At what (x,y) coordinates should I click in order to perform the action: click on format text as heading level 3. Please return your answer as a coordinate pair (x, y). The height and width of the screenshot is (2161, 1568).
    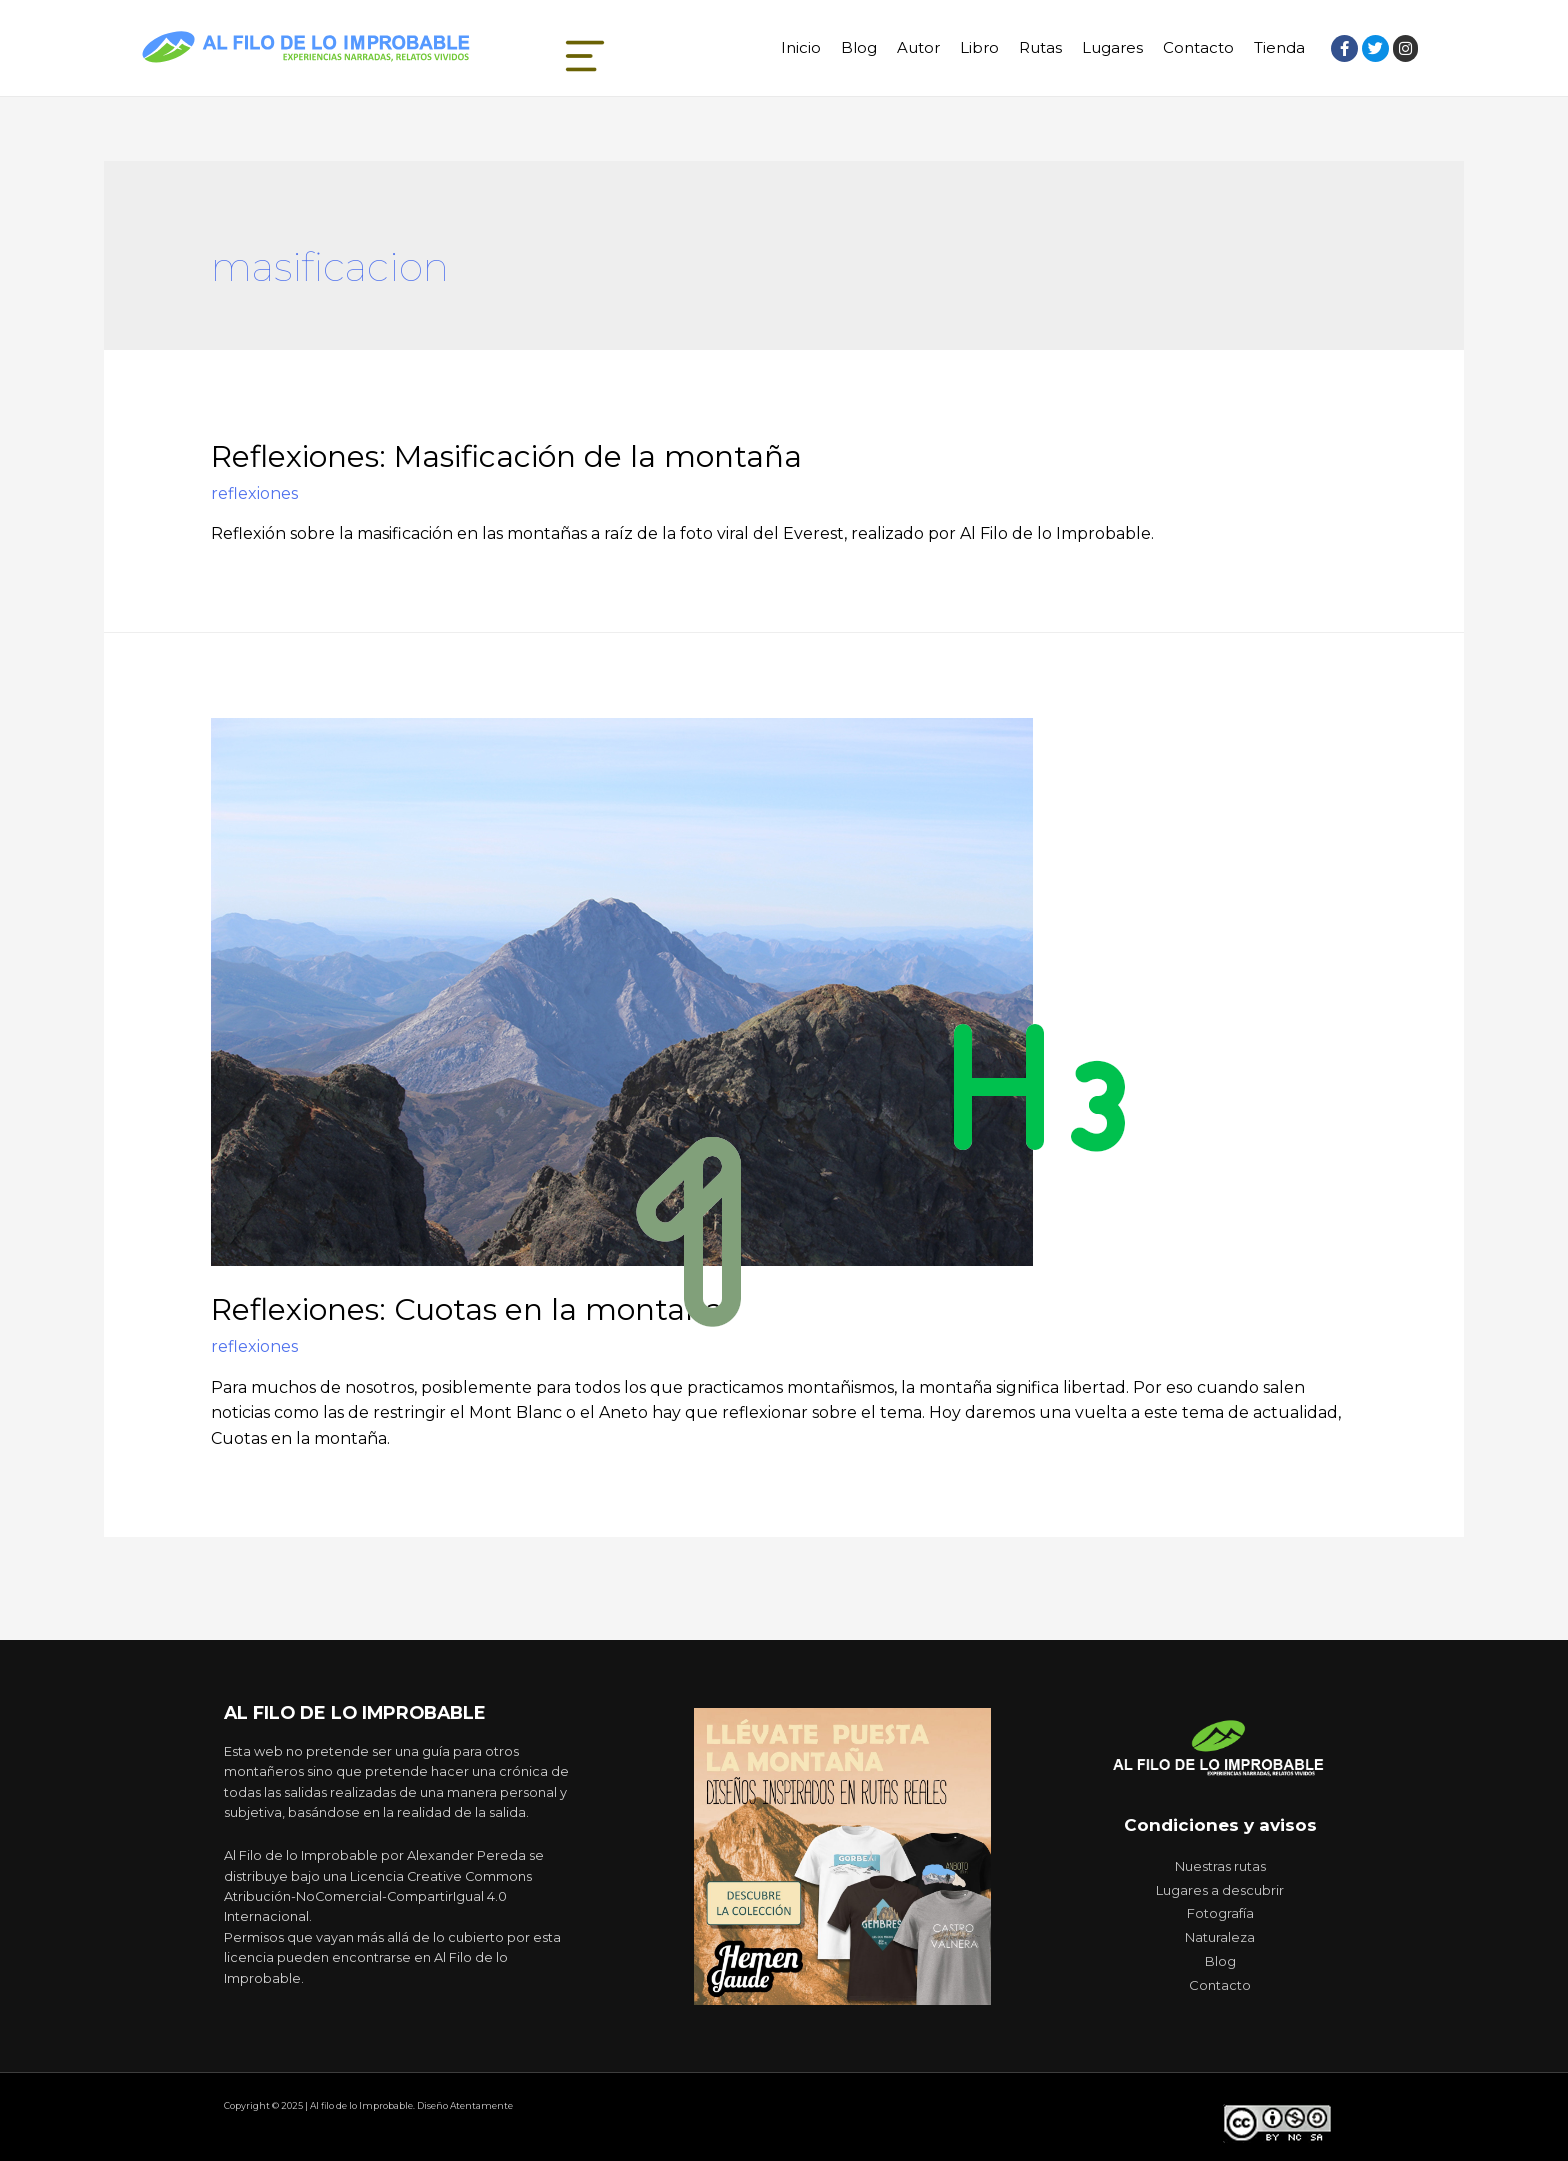
    Looking at the image, I should click on (1035, 1087).